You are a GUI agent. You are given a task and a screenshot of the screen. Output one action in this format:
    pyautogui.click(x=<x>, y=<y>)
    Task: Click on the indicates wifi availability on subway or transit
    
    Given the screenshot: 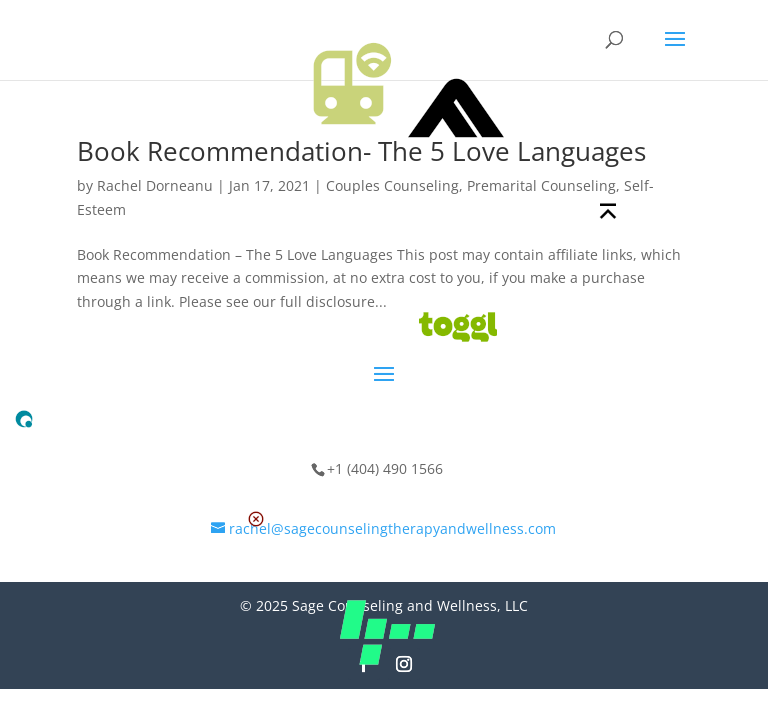 What is the action you would take?
    pyautogui.click(x=348, y=85)
    